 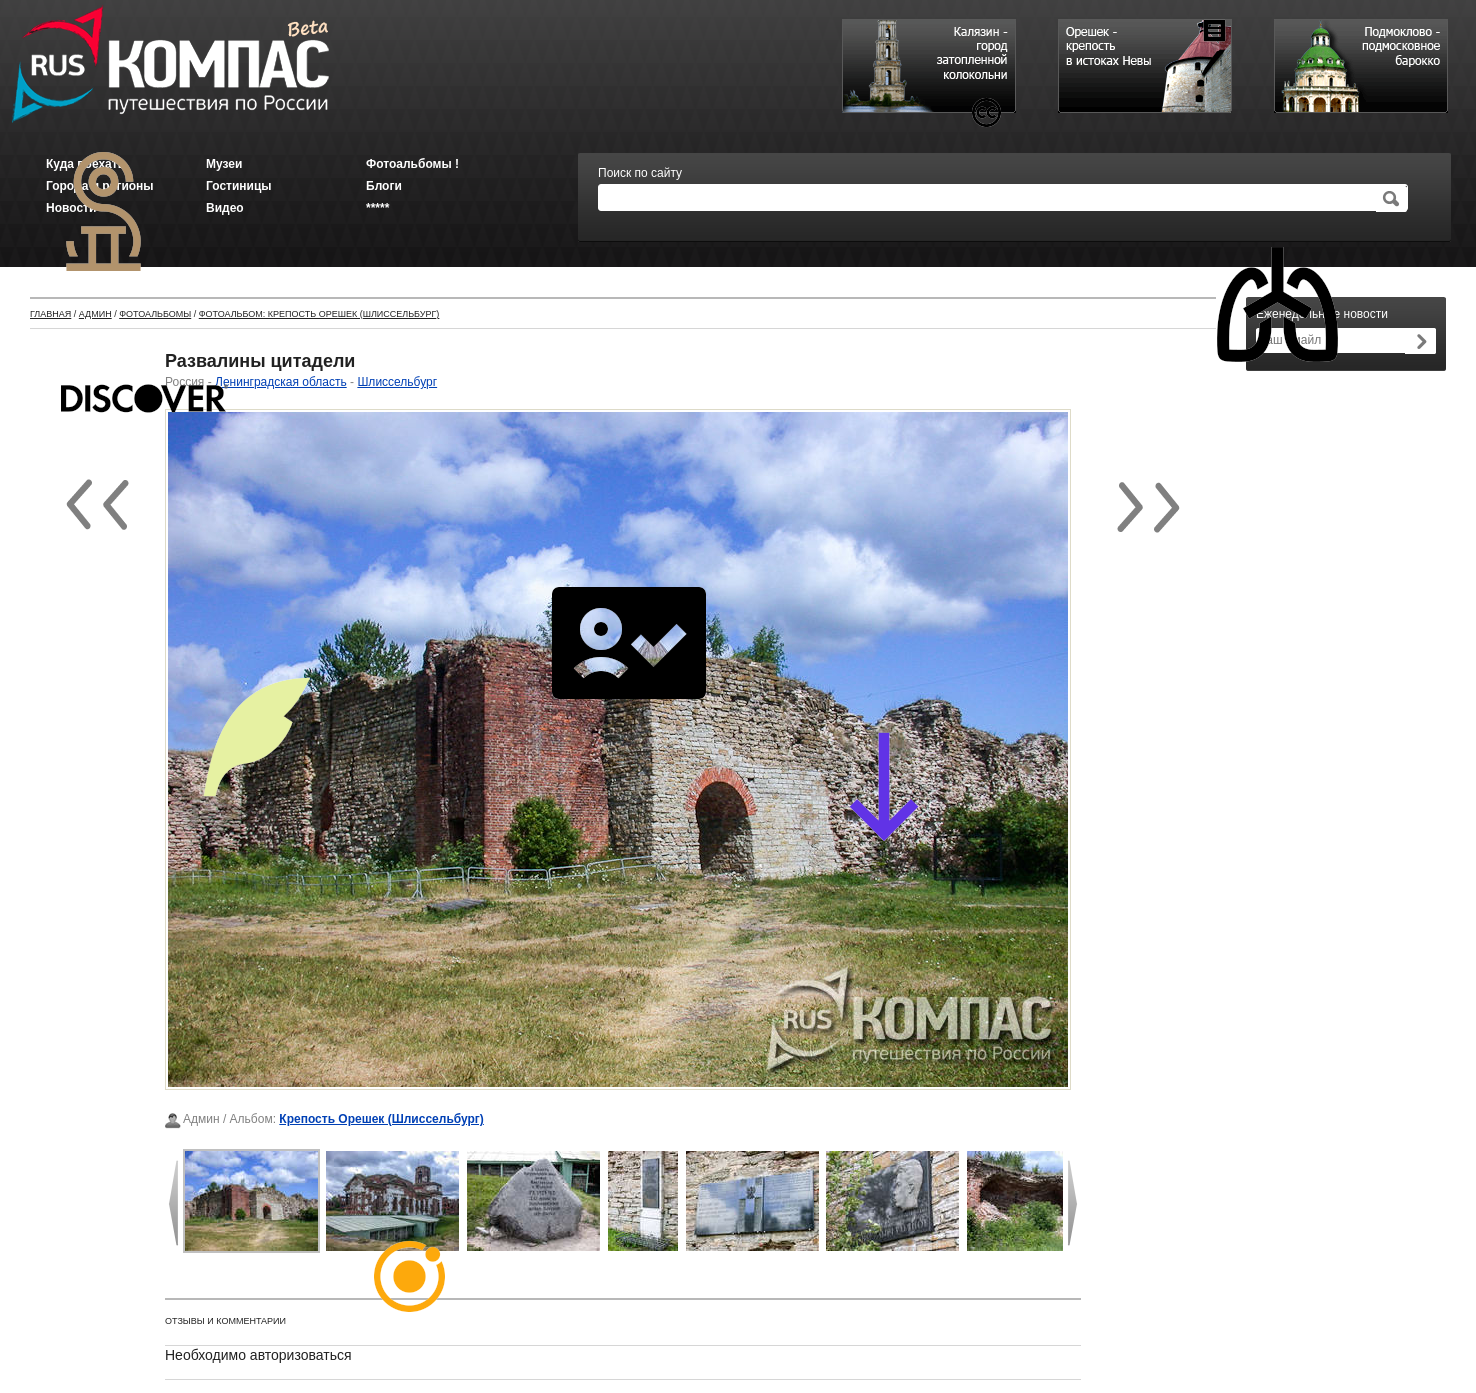 I want to click on ionic framework logo, so click(x=409, y=1276).